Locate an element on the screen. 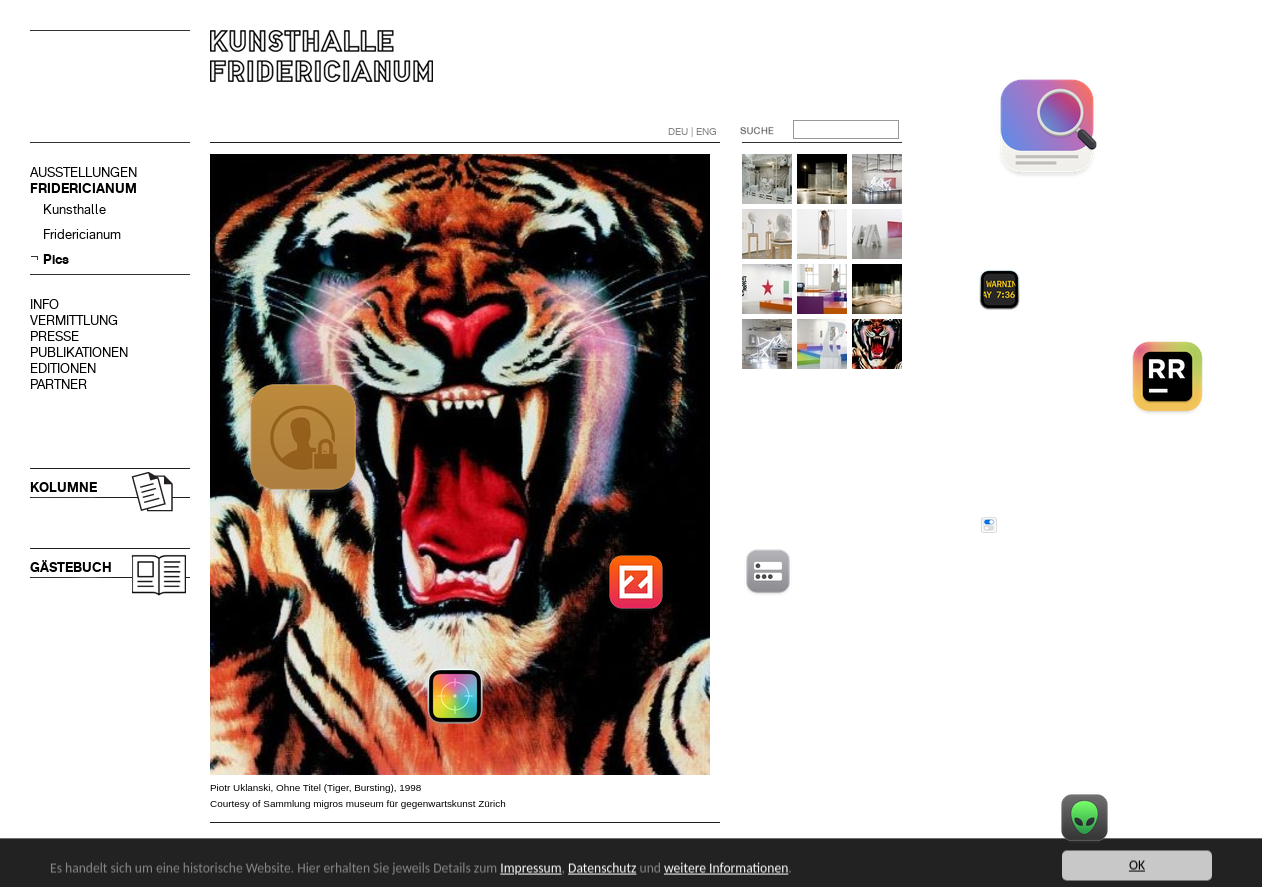 This screenshot has width=1262, height=887. open the console app to view system logs is located at coordinates (999, 289).